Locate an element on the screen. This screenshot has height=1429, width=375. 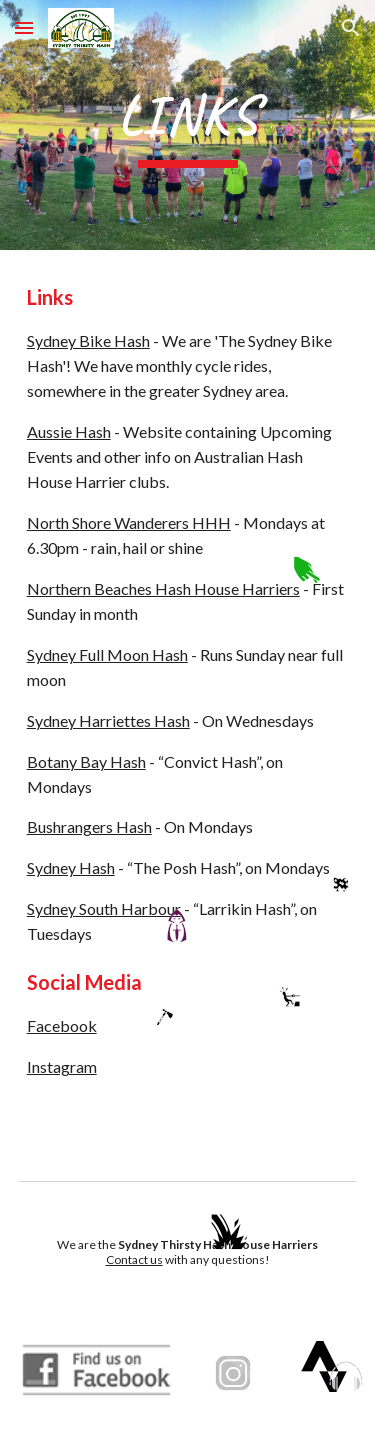
stealth or rogue character class selection is located at coordinates (177, 926).